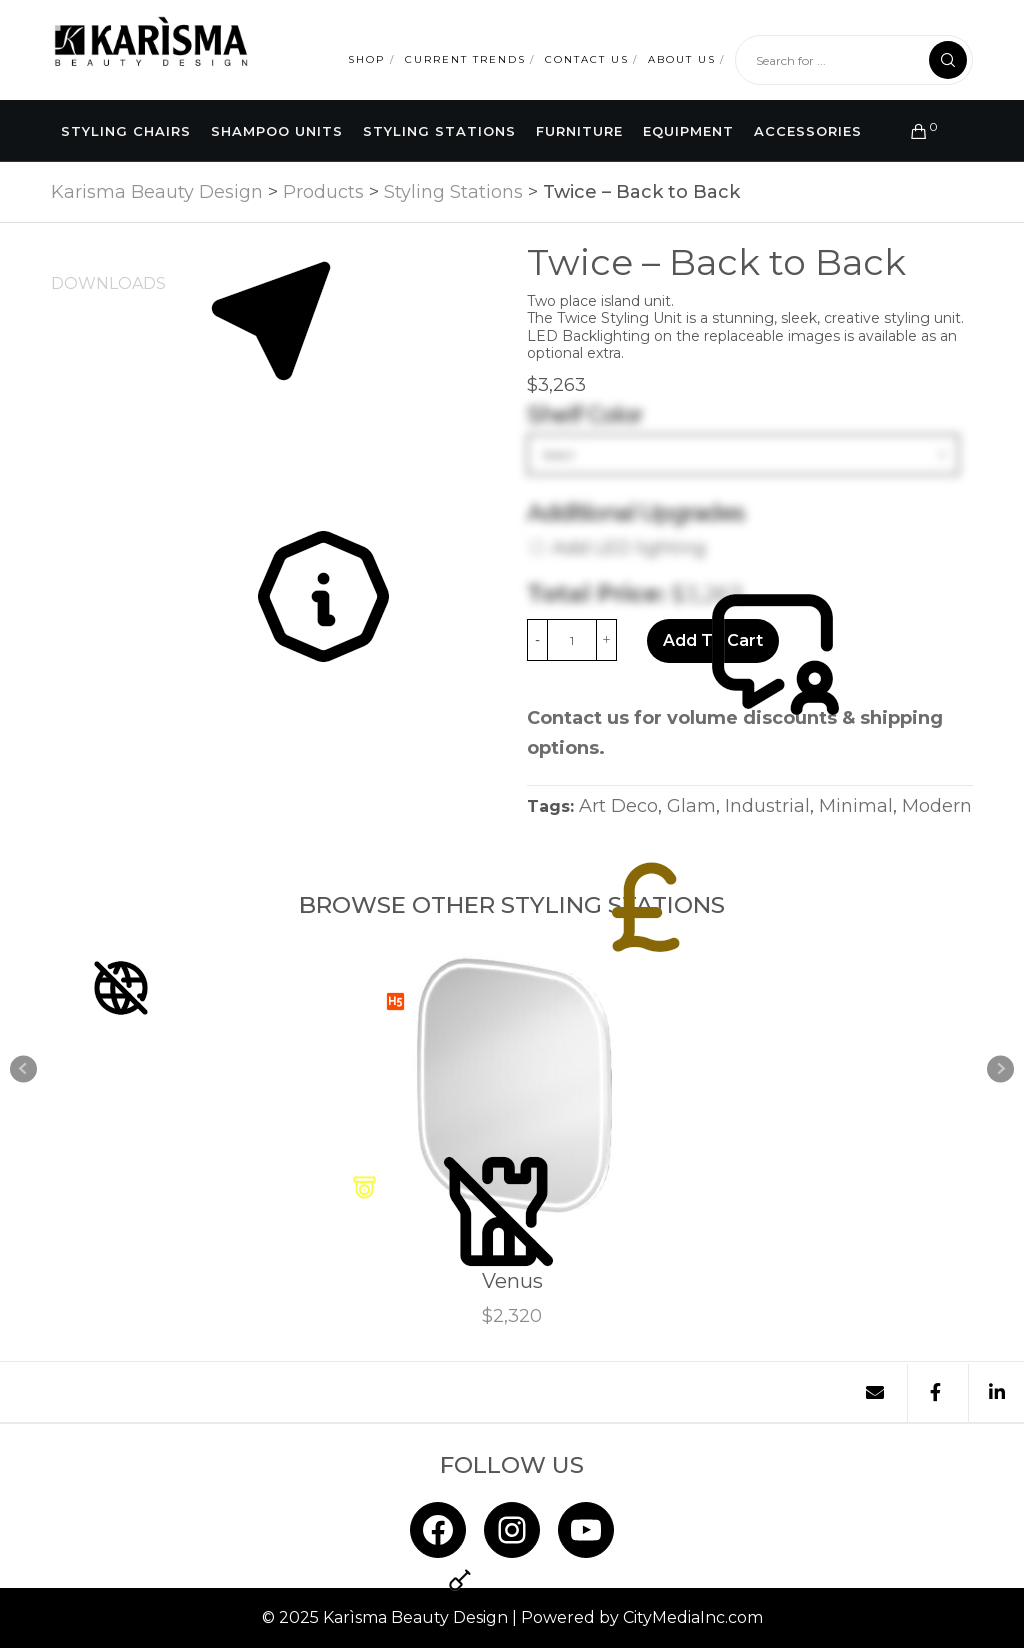  I want to click on access security camera settings, so click(364, 1187).